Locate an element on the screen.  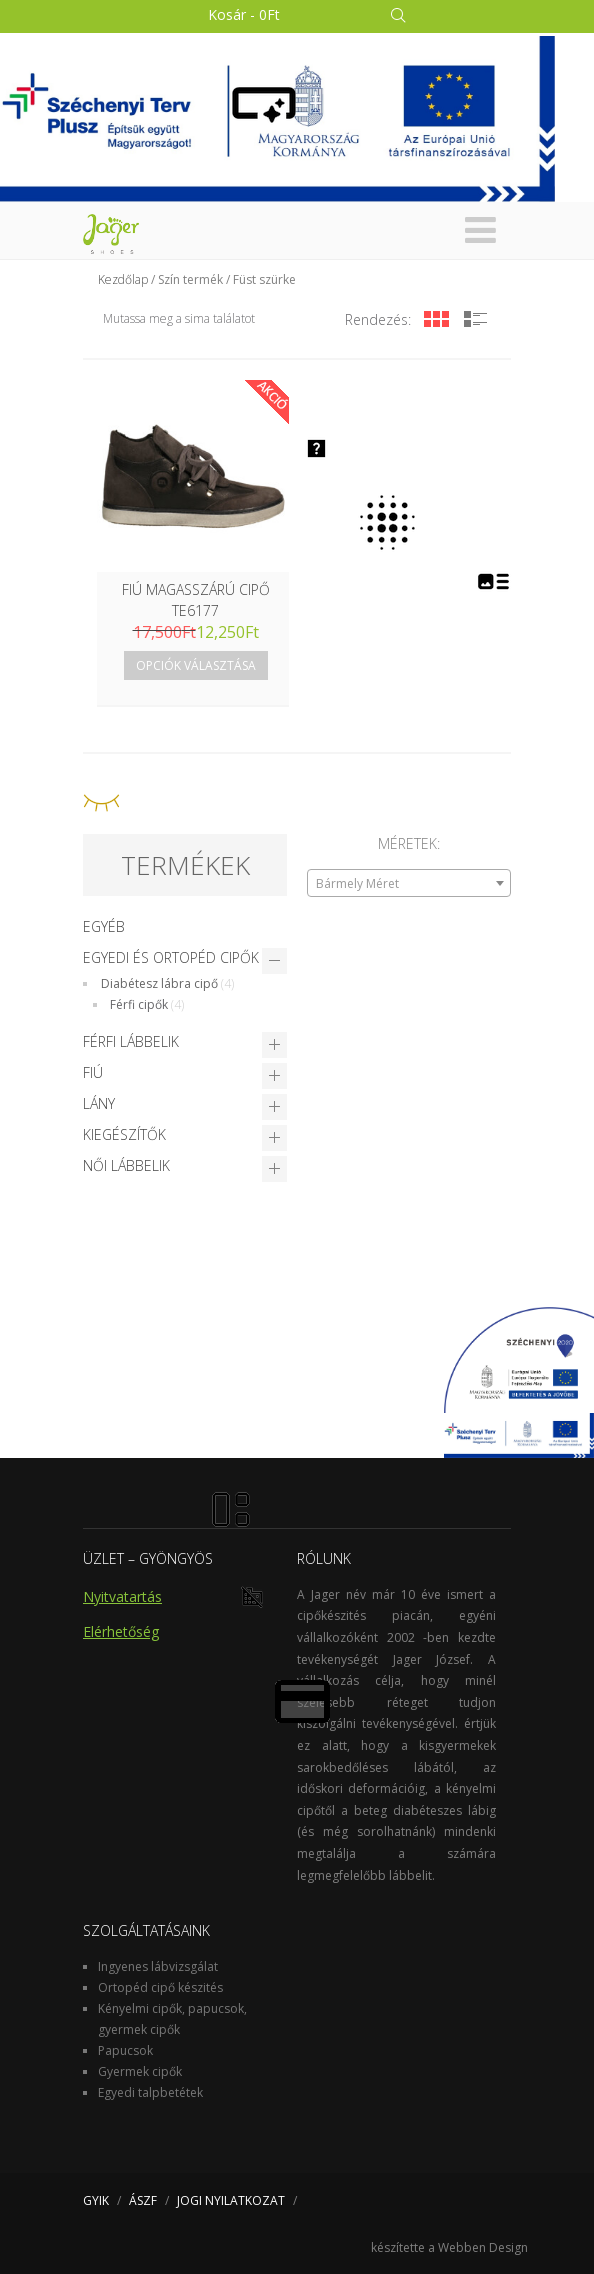
access help center or support resources is located at coordinates (316, 448).